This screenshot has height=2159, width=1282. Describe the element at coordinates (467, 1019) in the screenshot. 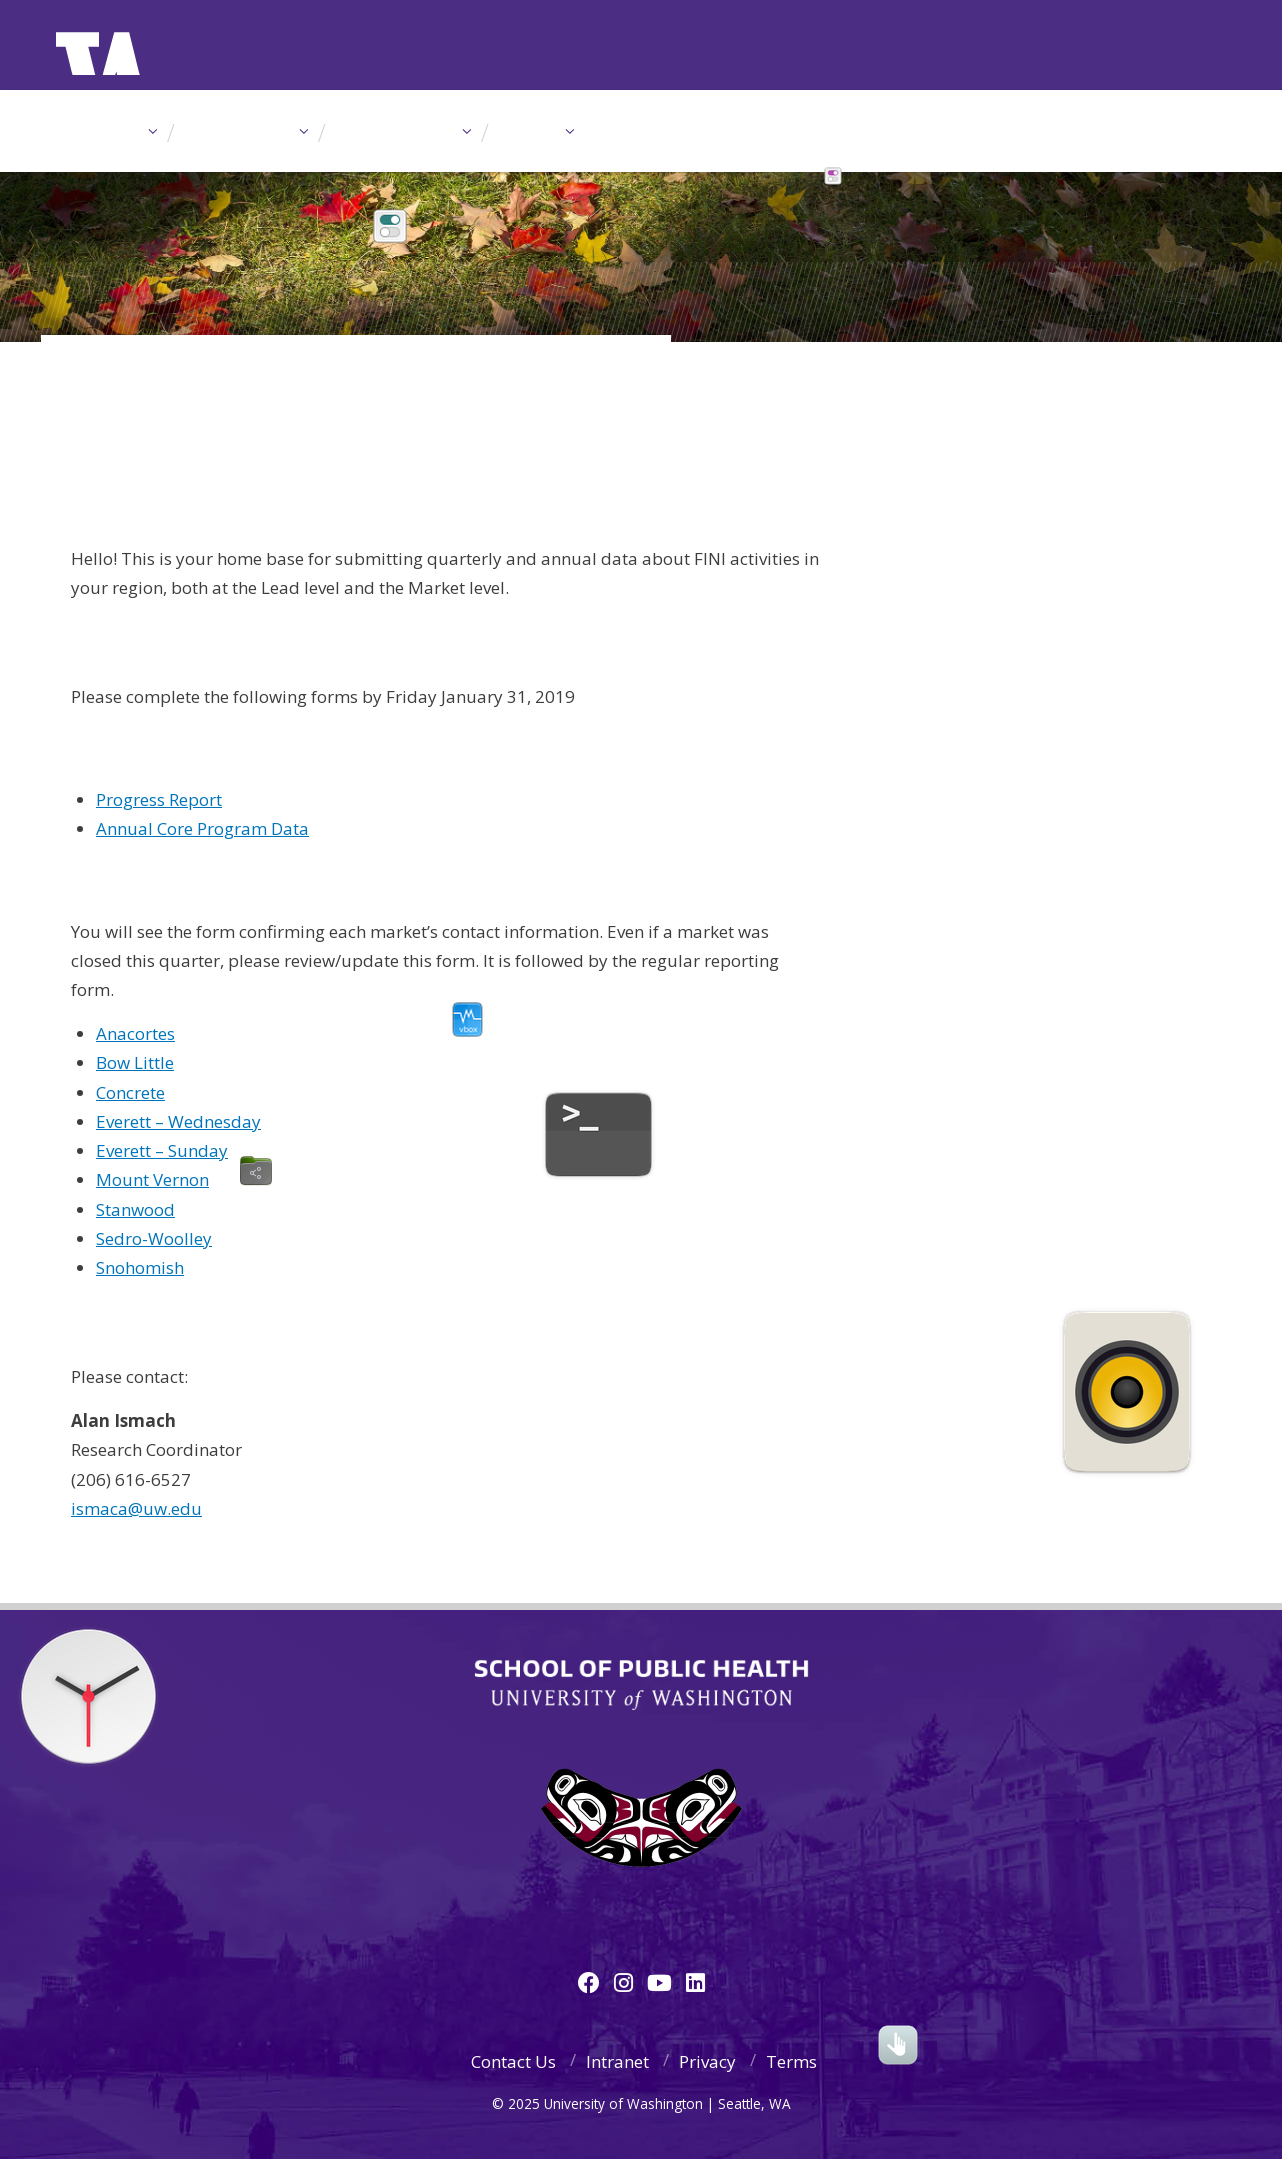

I see `a VirtualBox virtual machine configuration file` at that location.